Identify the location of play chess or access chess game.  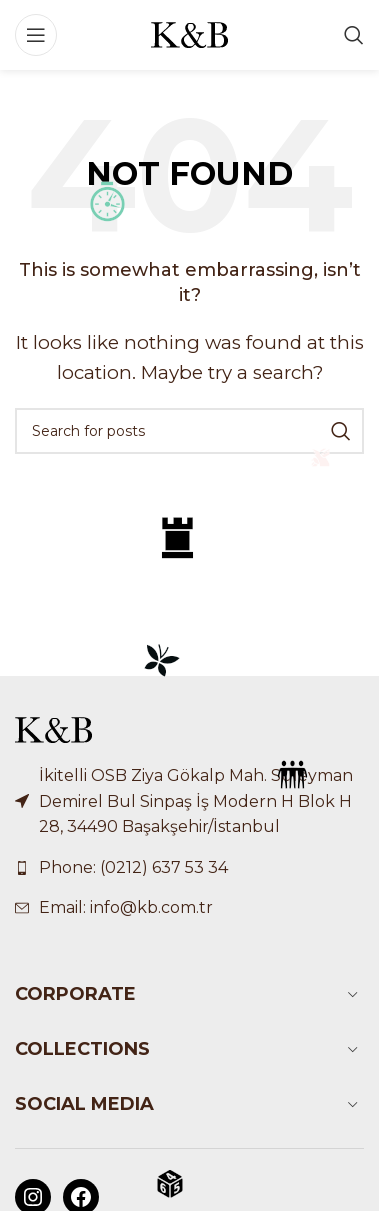
(177, 534).